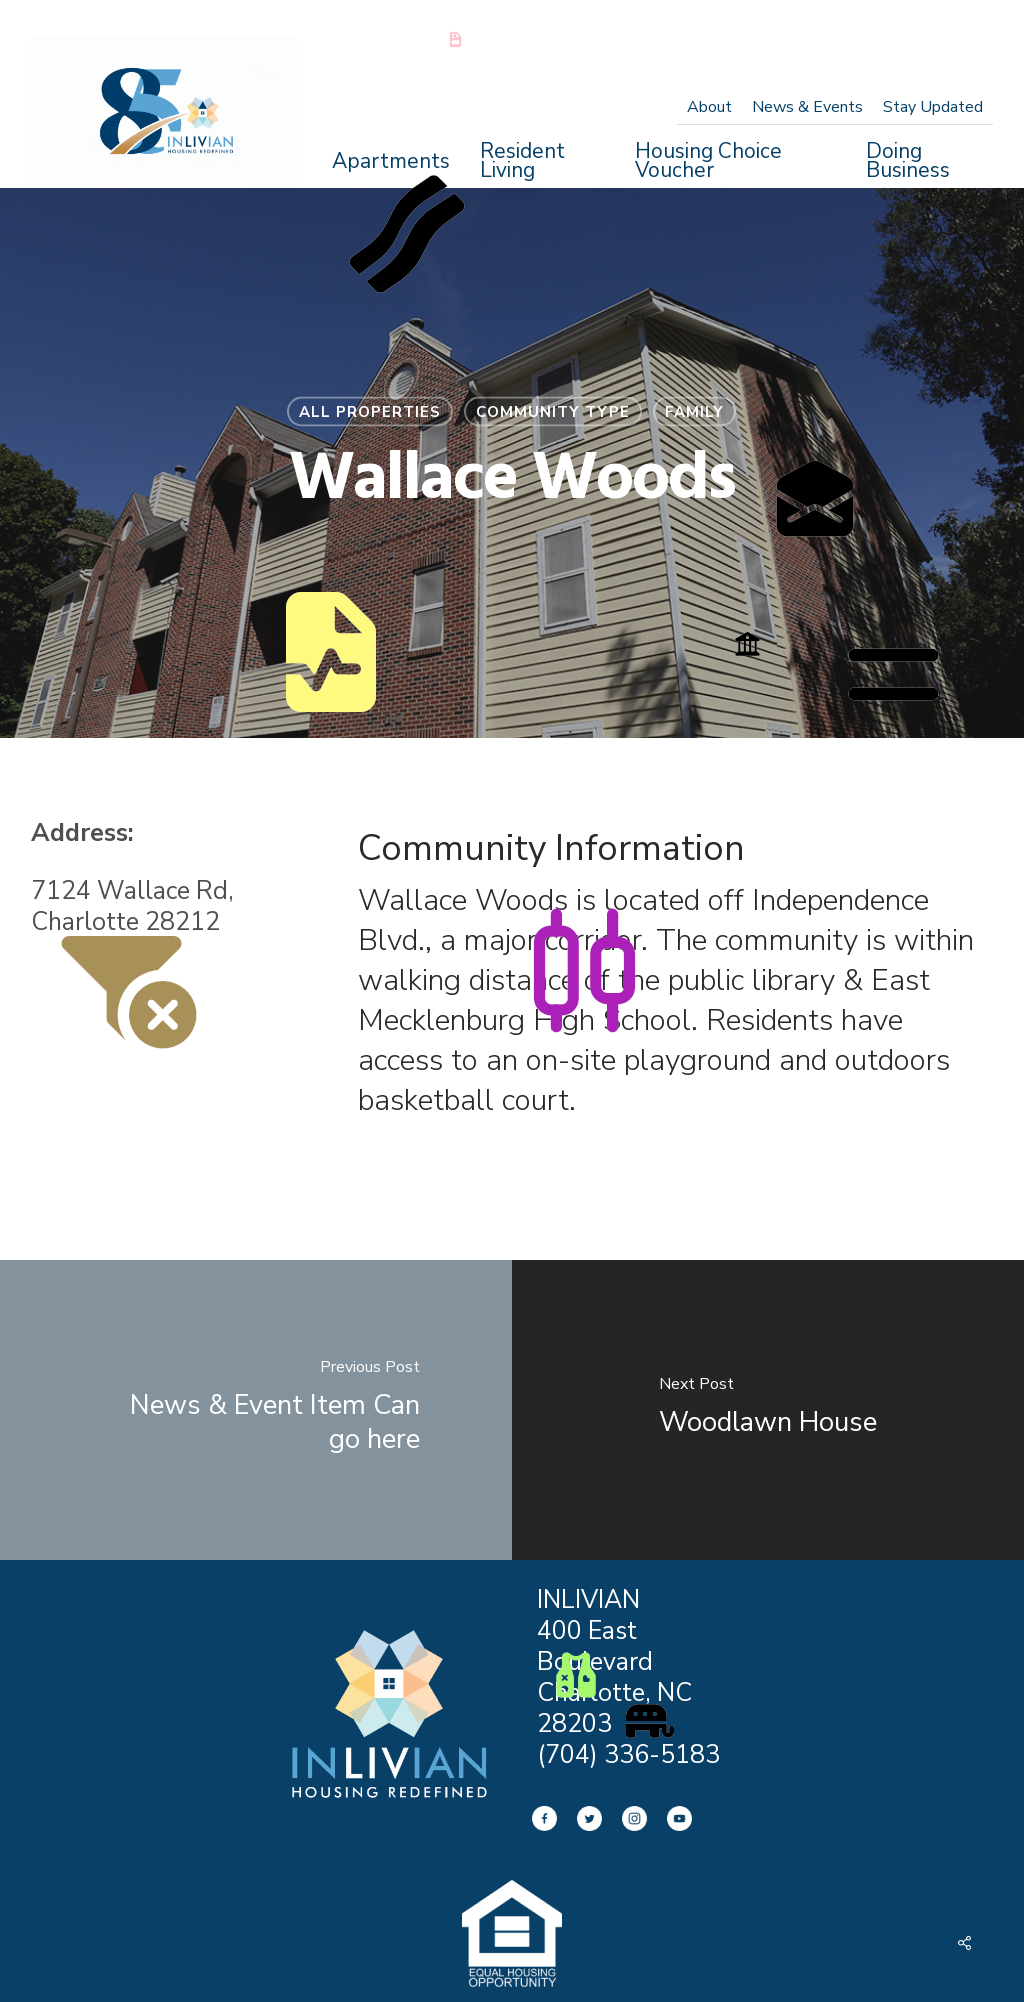 Image resolution: width=1024 pixels, height=2002 pixels. Describe the element at coordinates (584, 970) in the screenshot. I see `distribute objects evenly with equal horizontal spacing` at that location.